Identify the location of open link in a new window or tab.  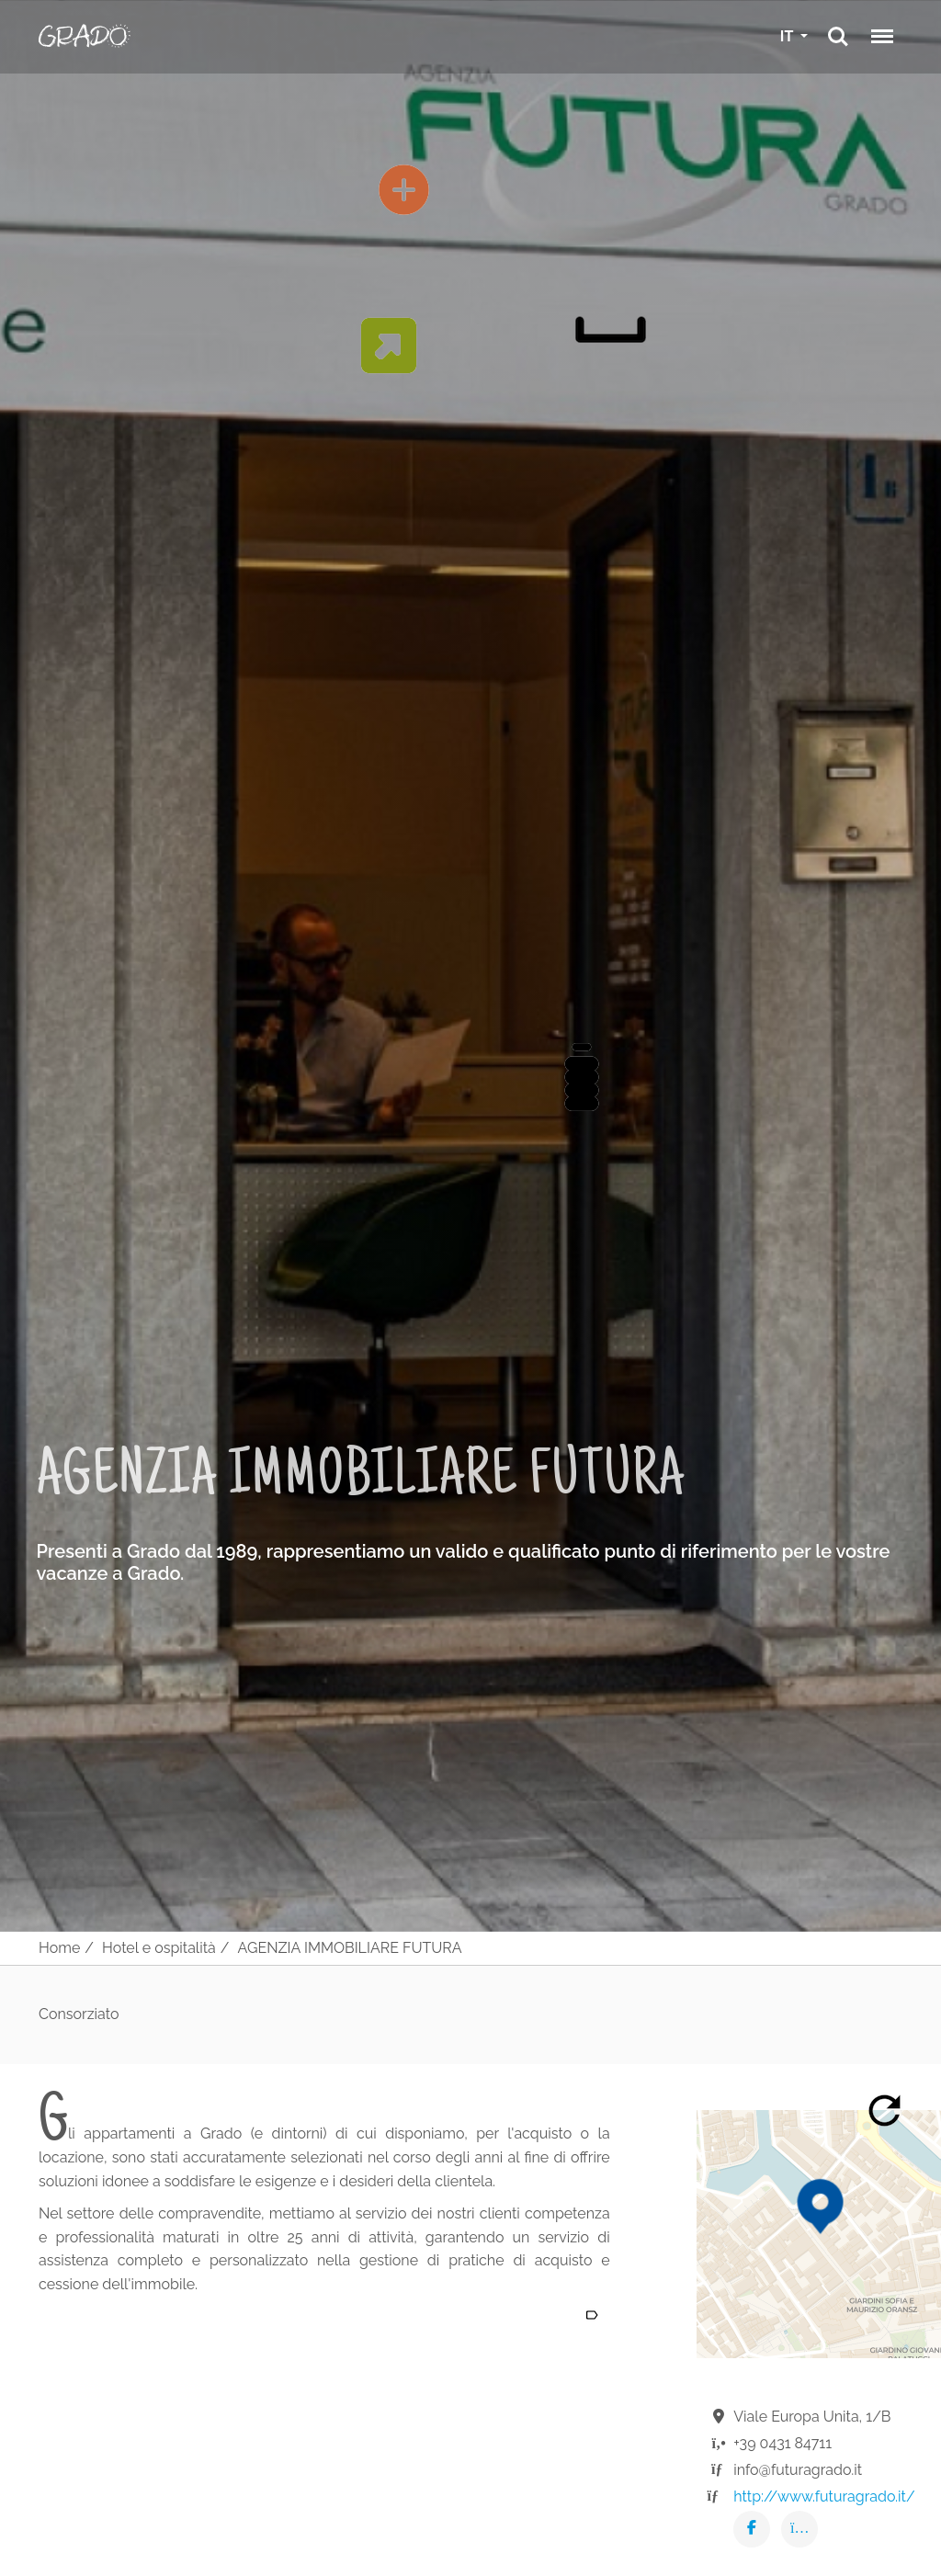
(389, 346).